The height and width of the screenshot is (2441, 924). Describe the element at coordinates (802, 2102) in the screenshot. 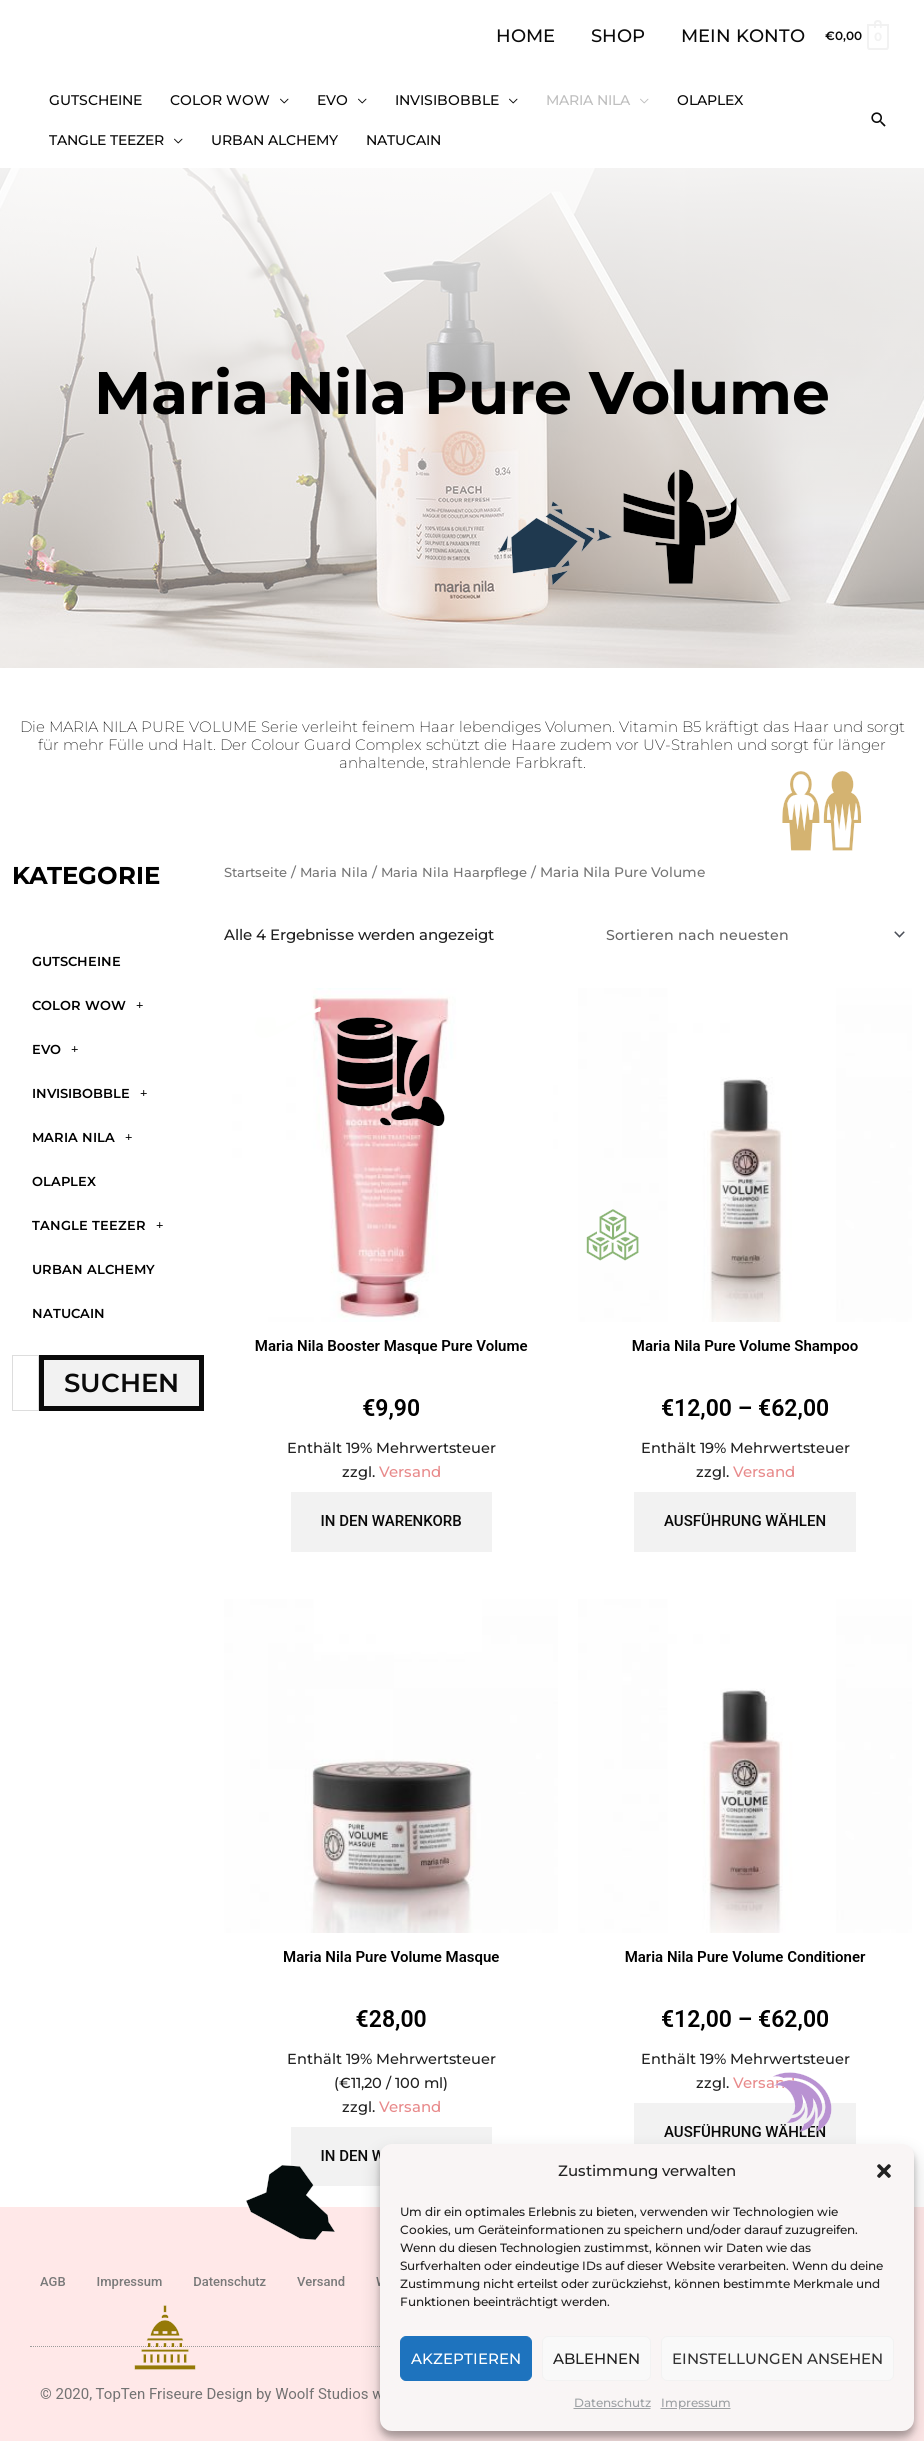

I see `equip claw-type armor or gauntlet` at that location.